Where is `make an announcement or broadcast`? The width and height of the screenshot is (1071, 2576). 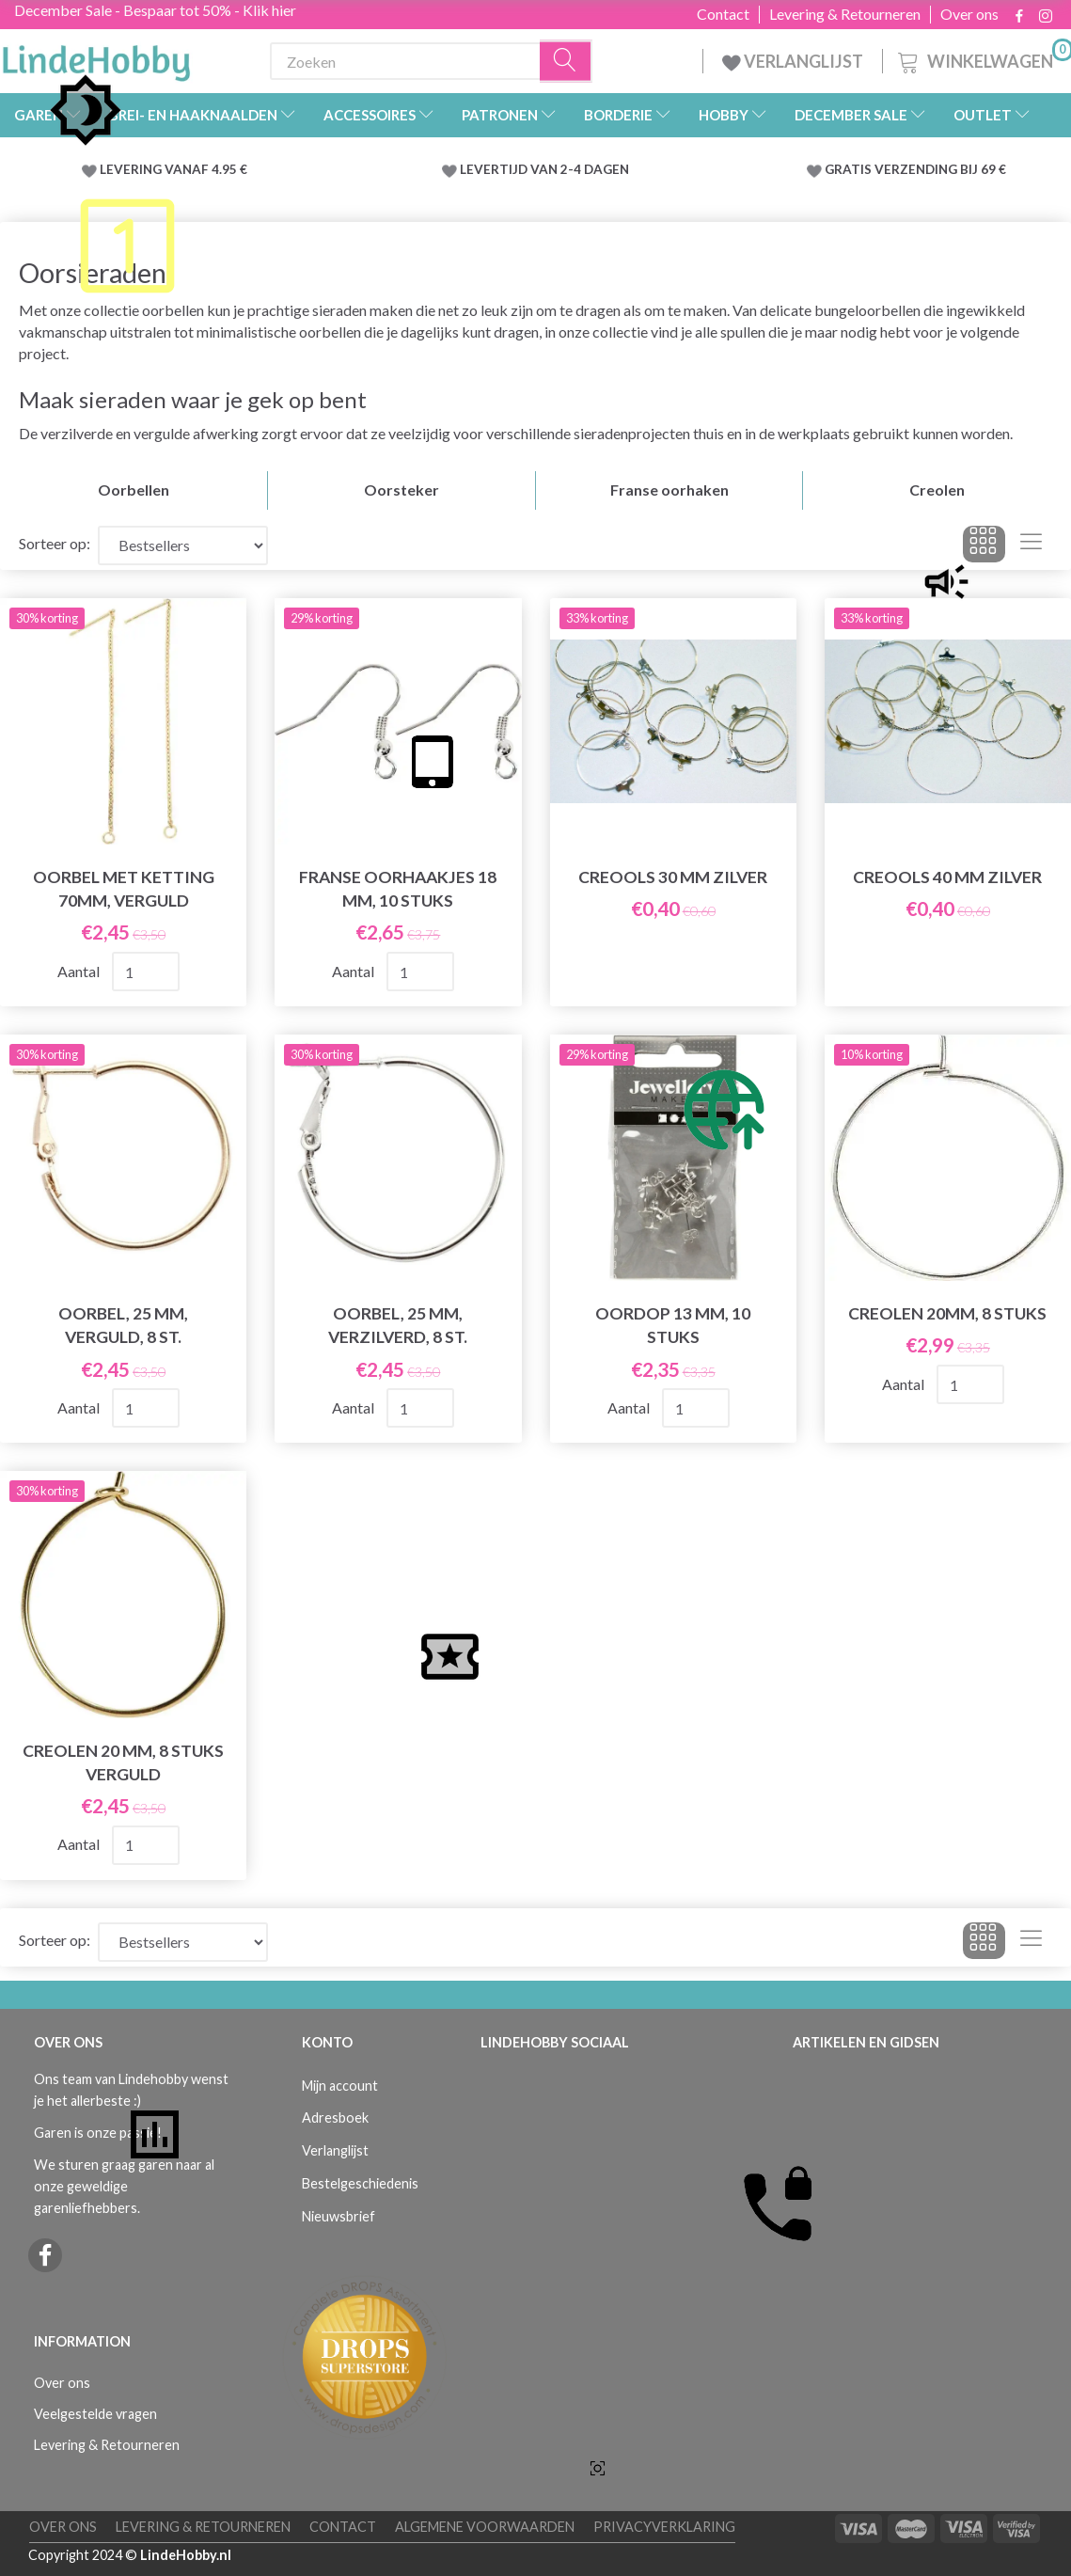
make an announcement or broadcast is located at coordinates (946, 581).